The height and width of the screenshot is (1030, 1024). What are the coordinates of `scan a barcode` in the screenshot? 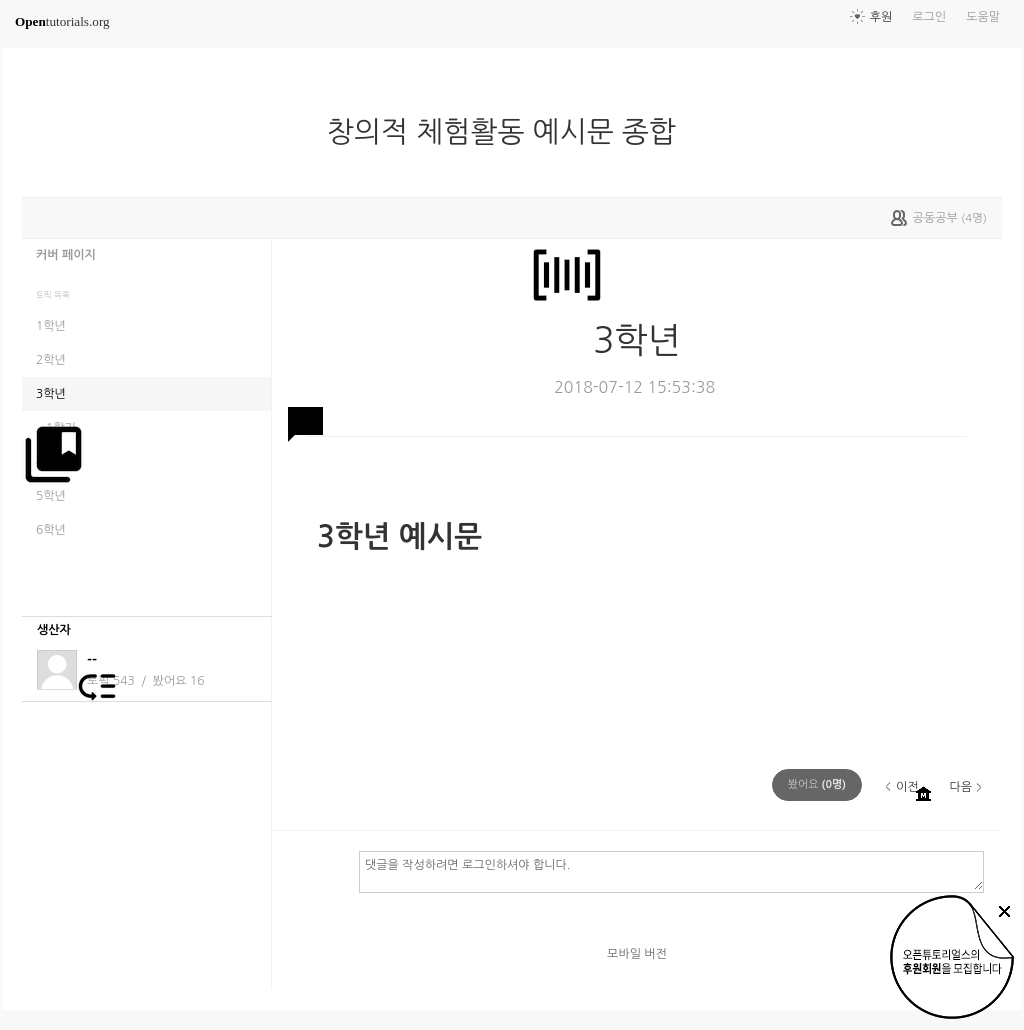 It's located at (567, 275).